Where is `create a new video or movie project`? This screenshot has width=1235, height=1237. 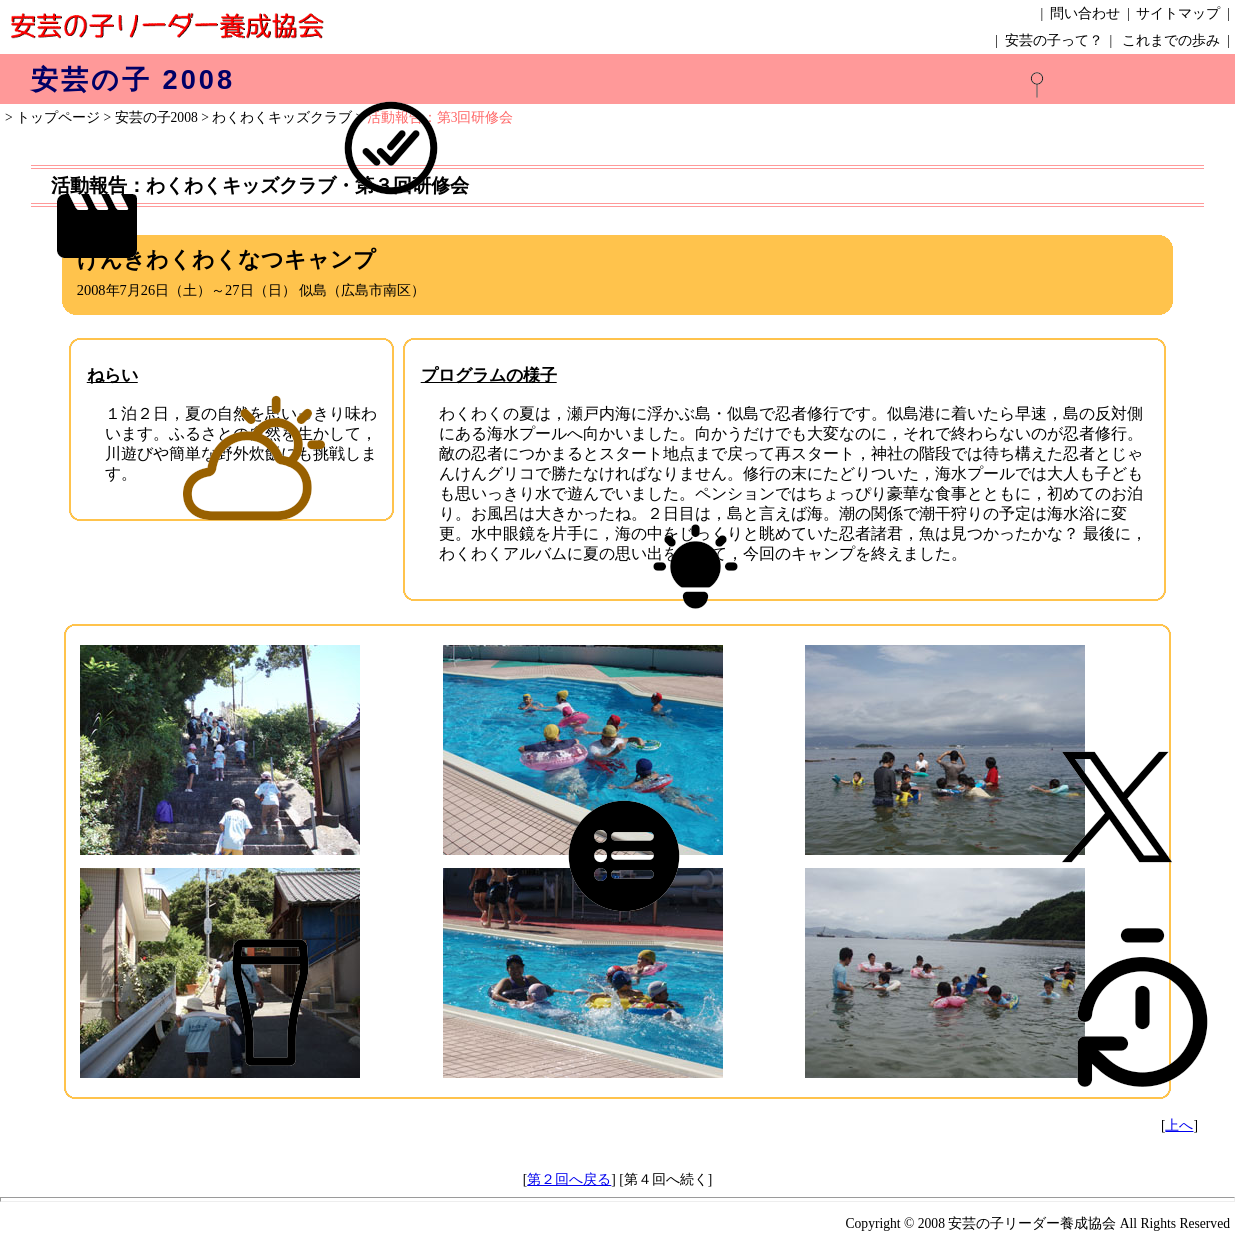
create a new video or movie project is located at coordinates (97, 226).